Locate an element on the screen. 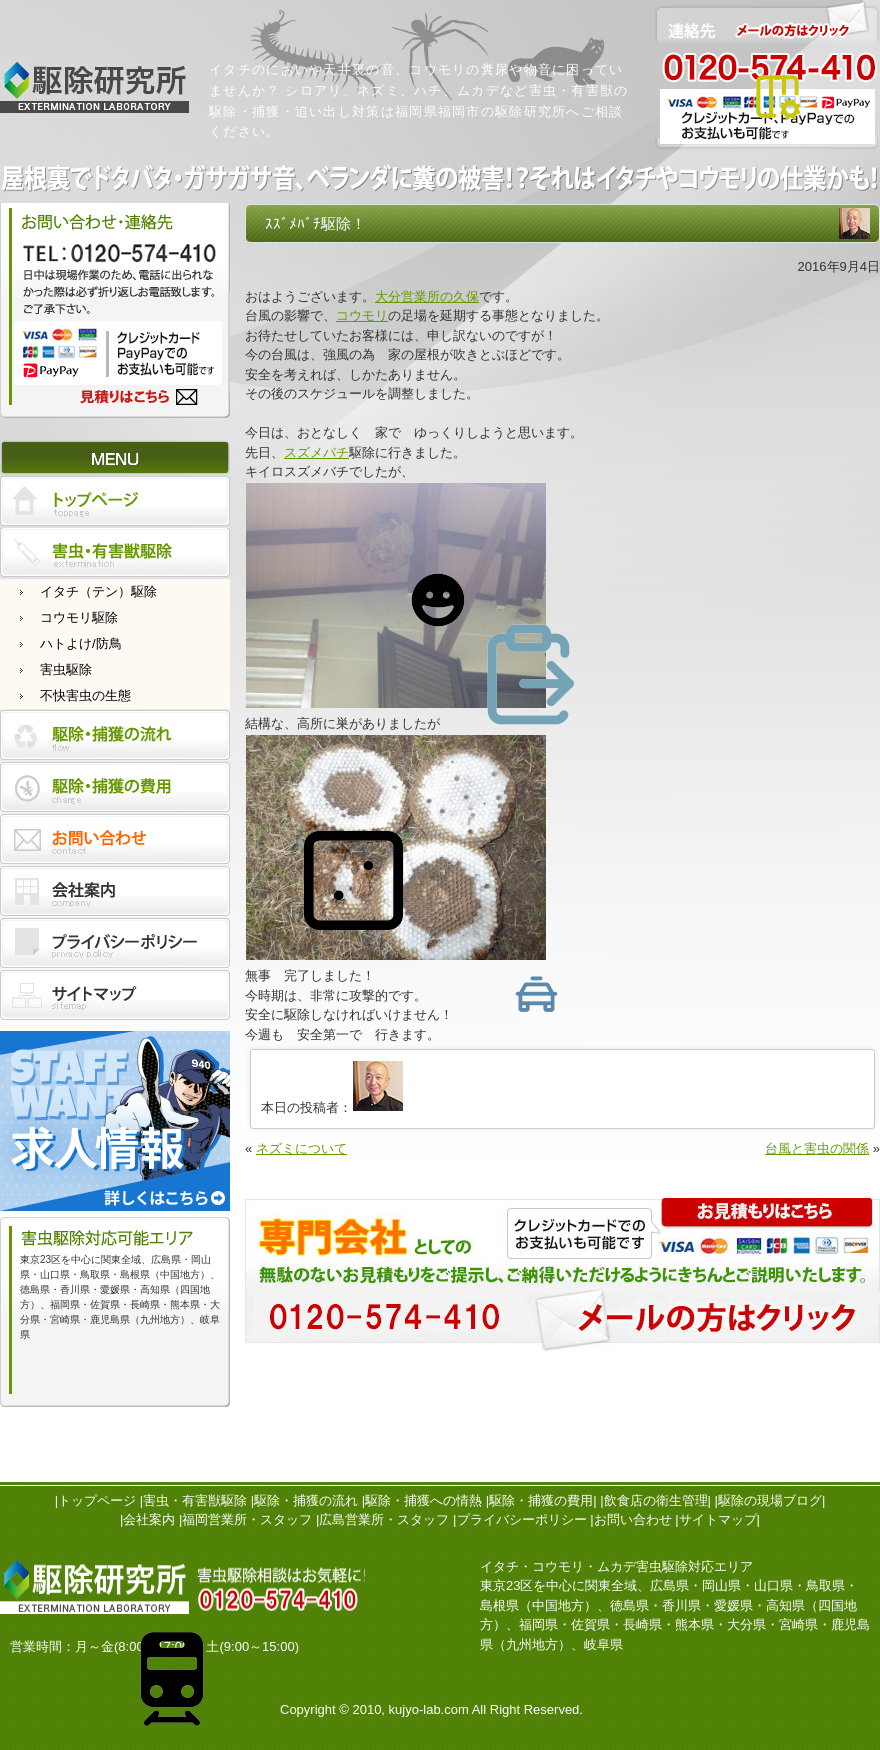 This screenshot has height=1750, width=880. add a reaction or emoji is located at coordinates (438, 600).